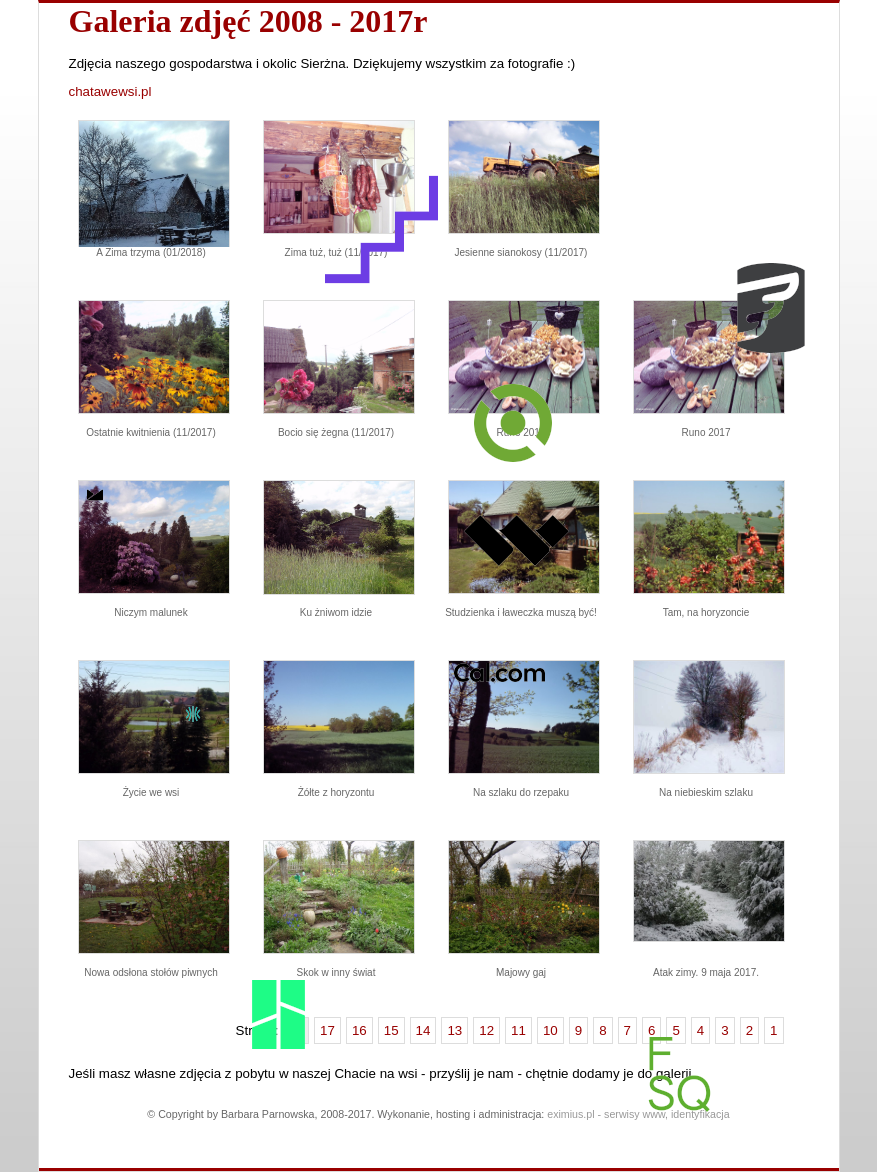 The image size is (877, 1172). What do you see at coordinates (278, 1014) in the screenshot?
I see `open the Bambu Lab app or dashboard` at bounding box center [278, 1014].